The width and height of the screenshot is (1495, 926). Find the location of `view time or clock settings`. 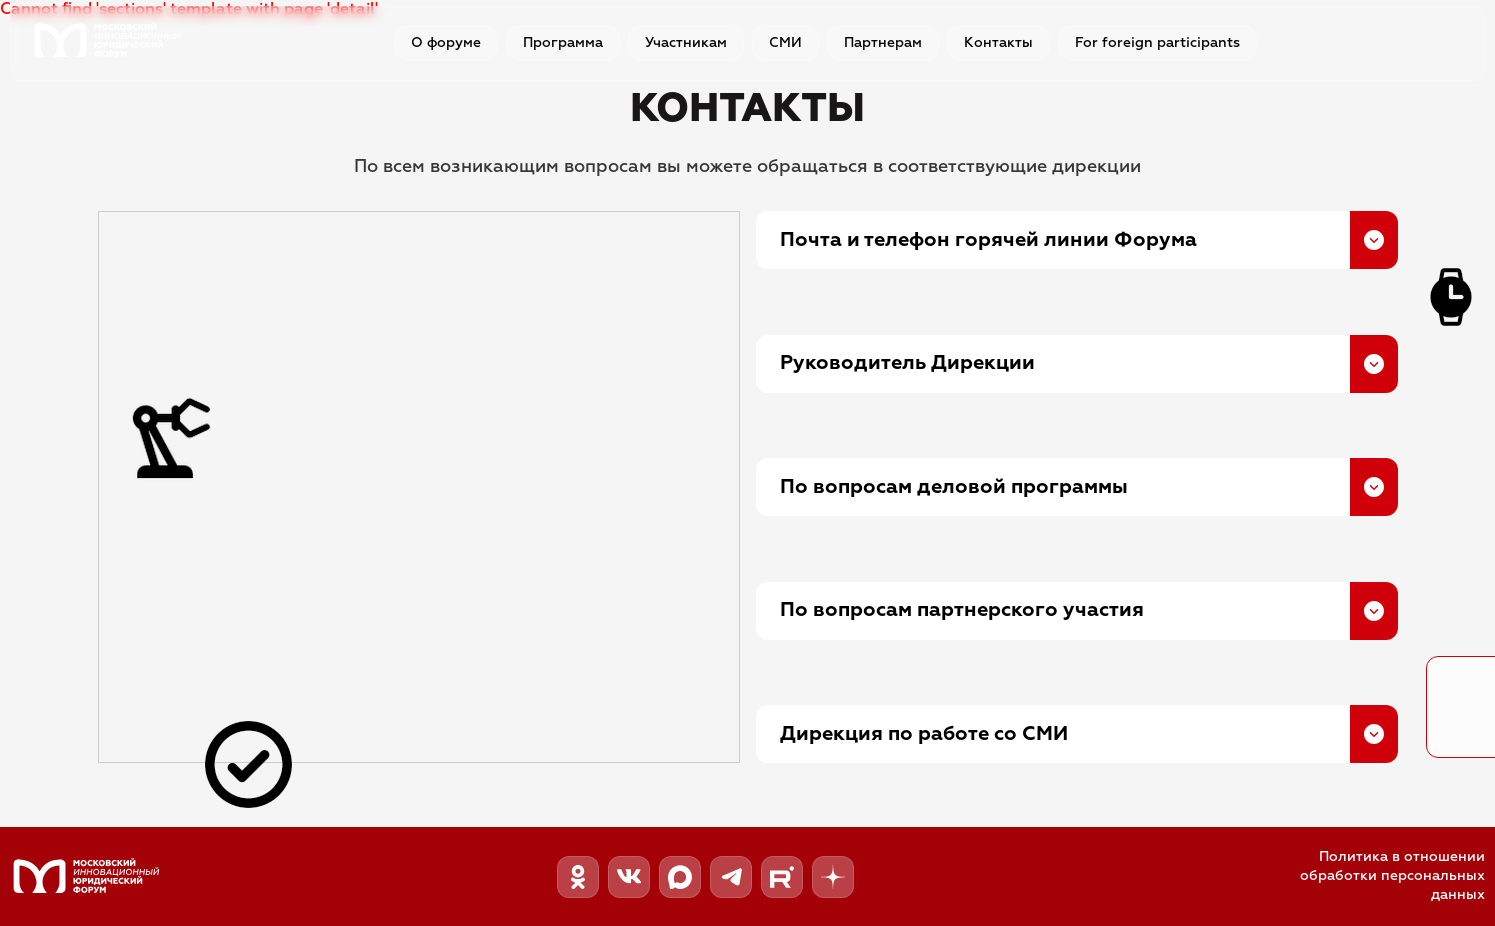

view time or clock settings is located at coordinates (1451, 297).